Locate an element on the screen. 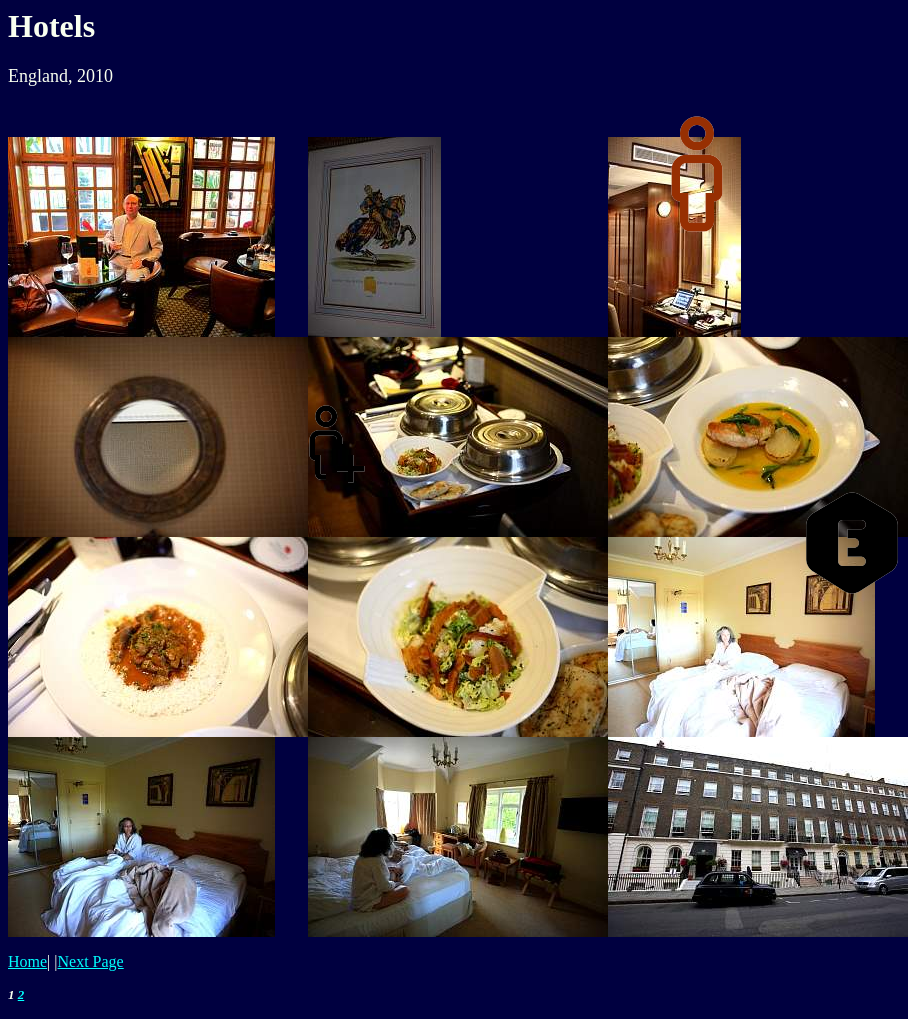  app icon for a service or brand starting with "E" is located at coordinates (852, 543).